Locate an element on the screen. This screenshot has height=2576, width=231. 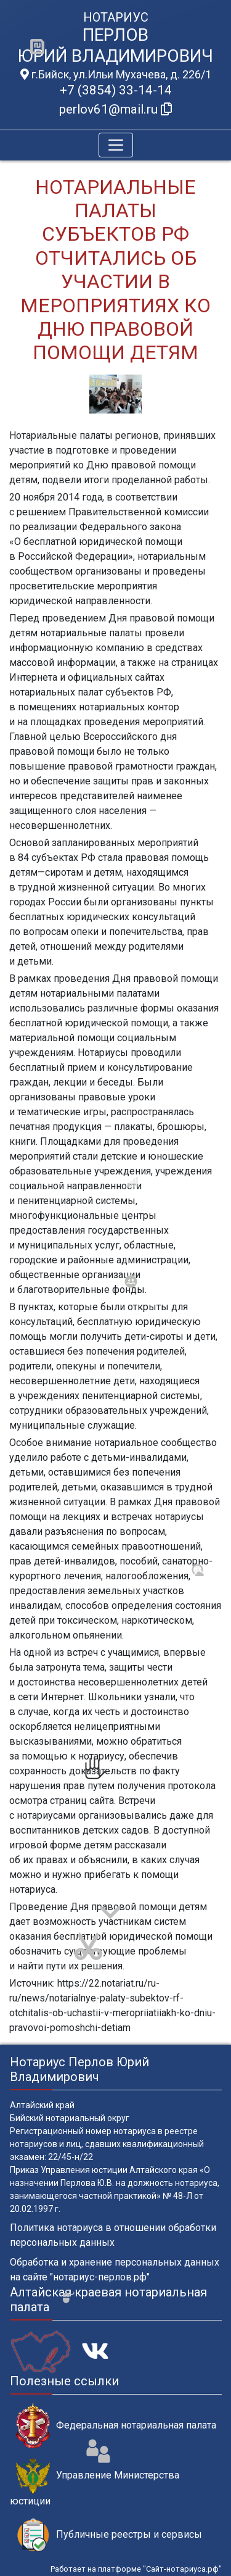
access flash media or USB storage device is located at coordinates (36, 46).